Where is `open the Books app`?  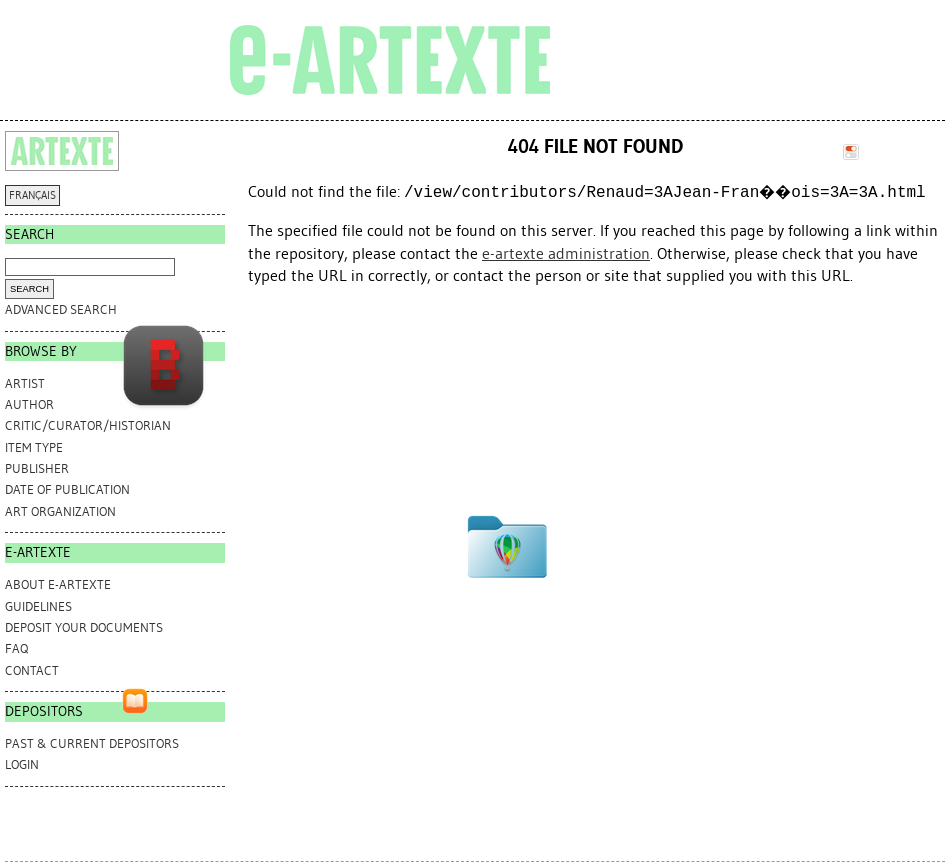
open the Books app is located at coordinates (135, 701).